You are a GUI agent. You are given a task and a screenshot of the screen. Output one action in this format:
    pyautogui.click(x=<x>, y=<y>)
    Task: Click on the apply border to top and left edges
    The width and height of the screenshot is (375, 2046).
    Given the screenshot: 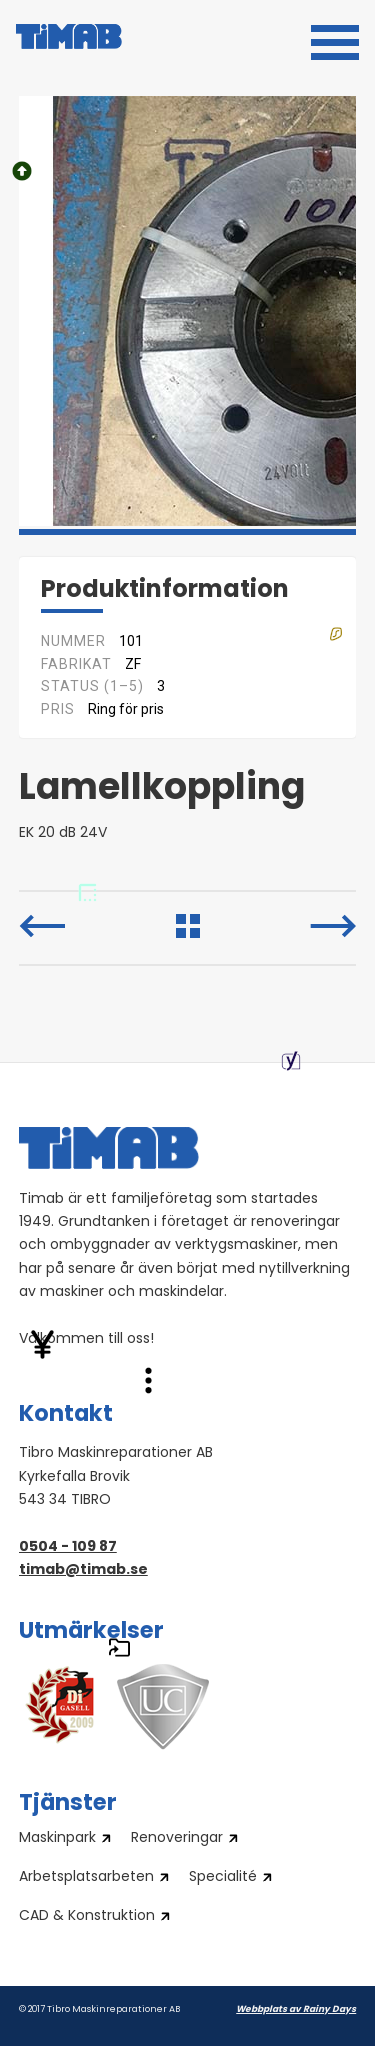 What is the action you would take?
    pyautogui.click(x=87, y=892)
    